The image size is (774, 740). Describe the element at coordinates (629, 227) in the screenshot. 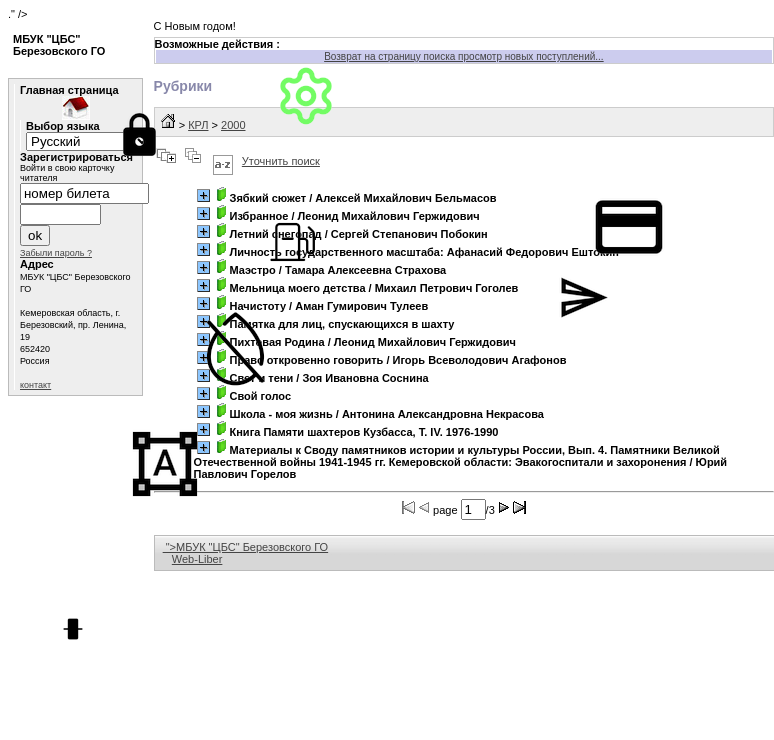

I see `access payment methods` at that location.